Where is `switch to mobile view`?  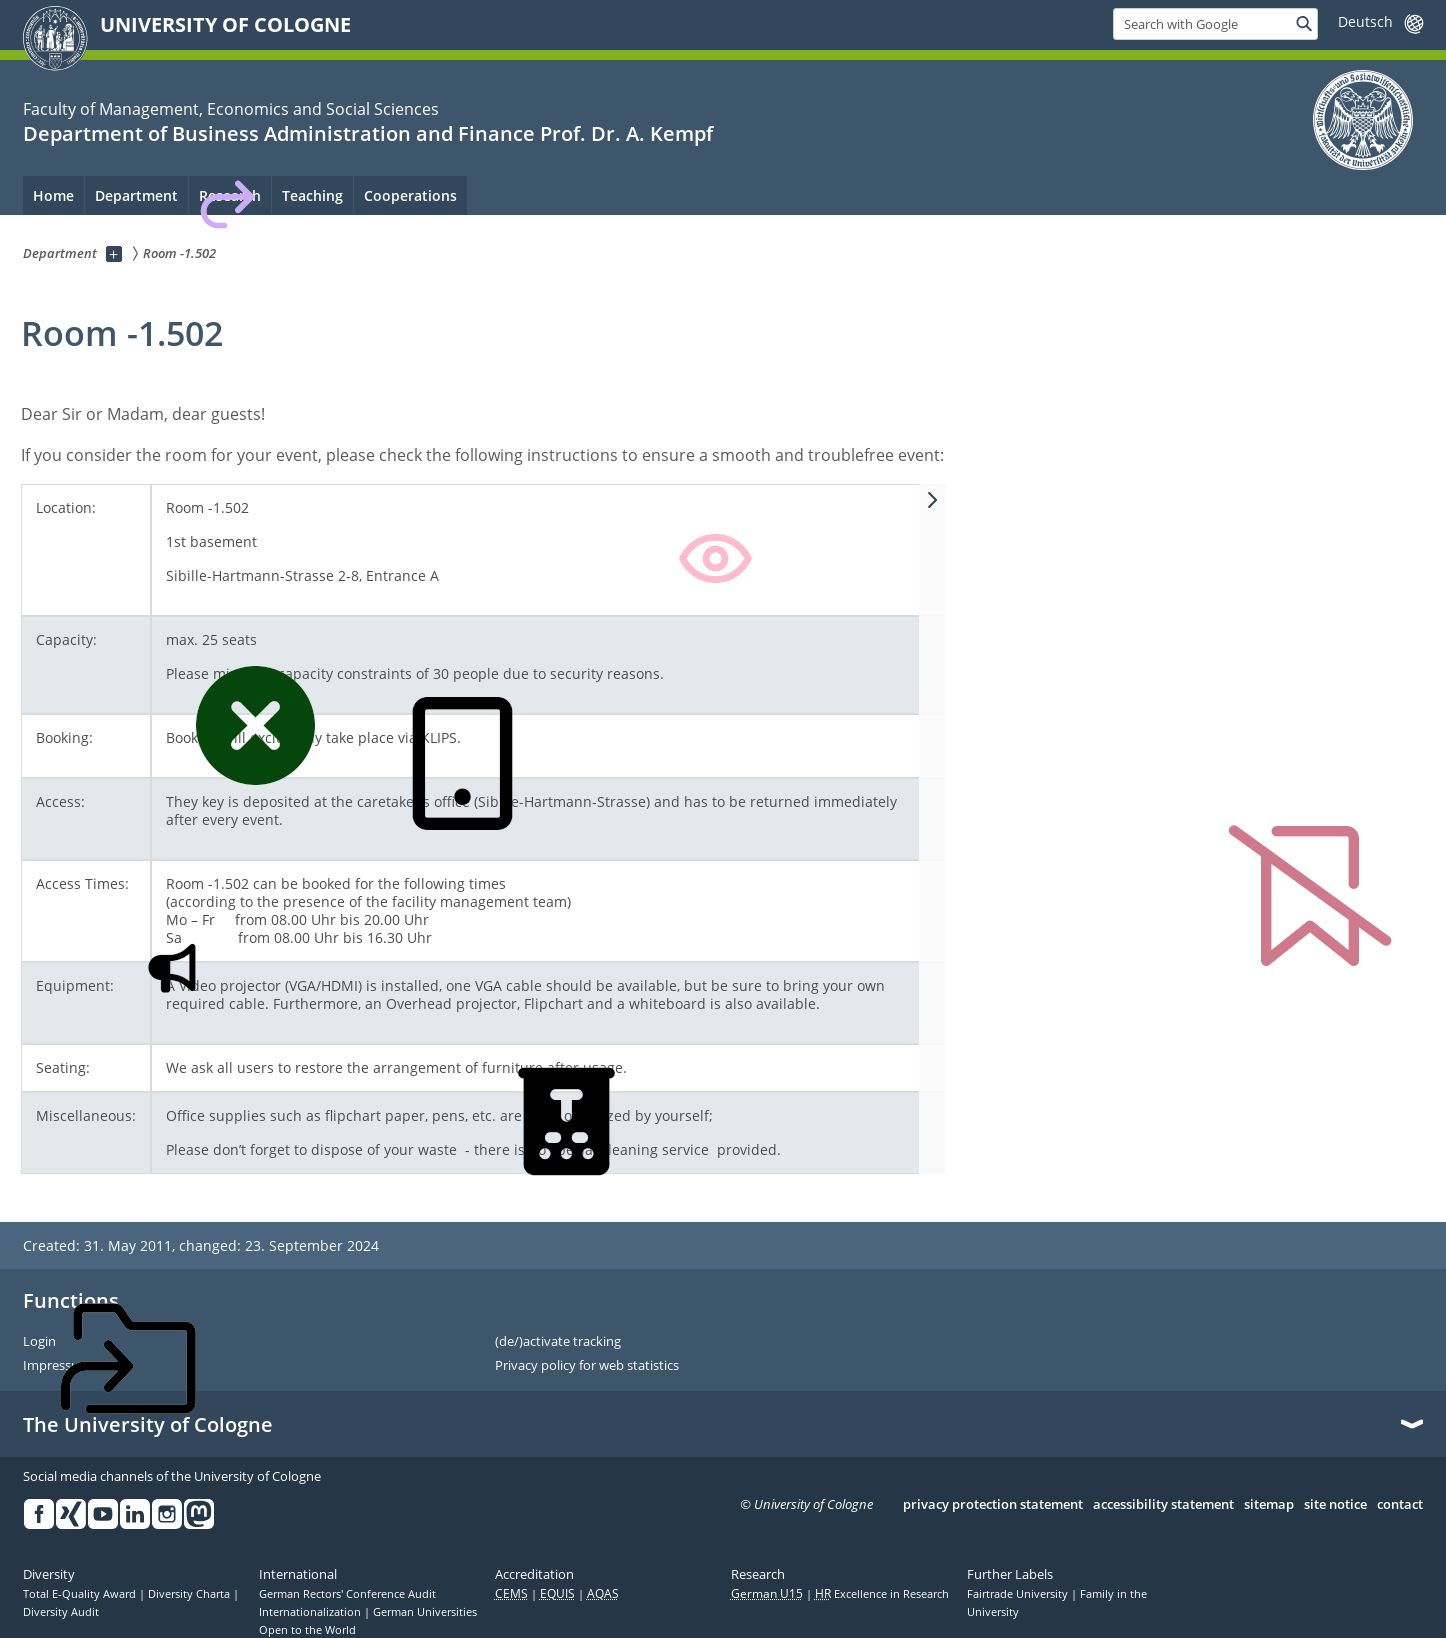 switch to mobile view is located at coordinates (462, 763).